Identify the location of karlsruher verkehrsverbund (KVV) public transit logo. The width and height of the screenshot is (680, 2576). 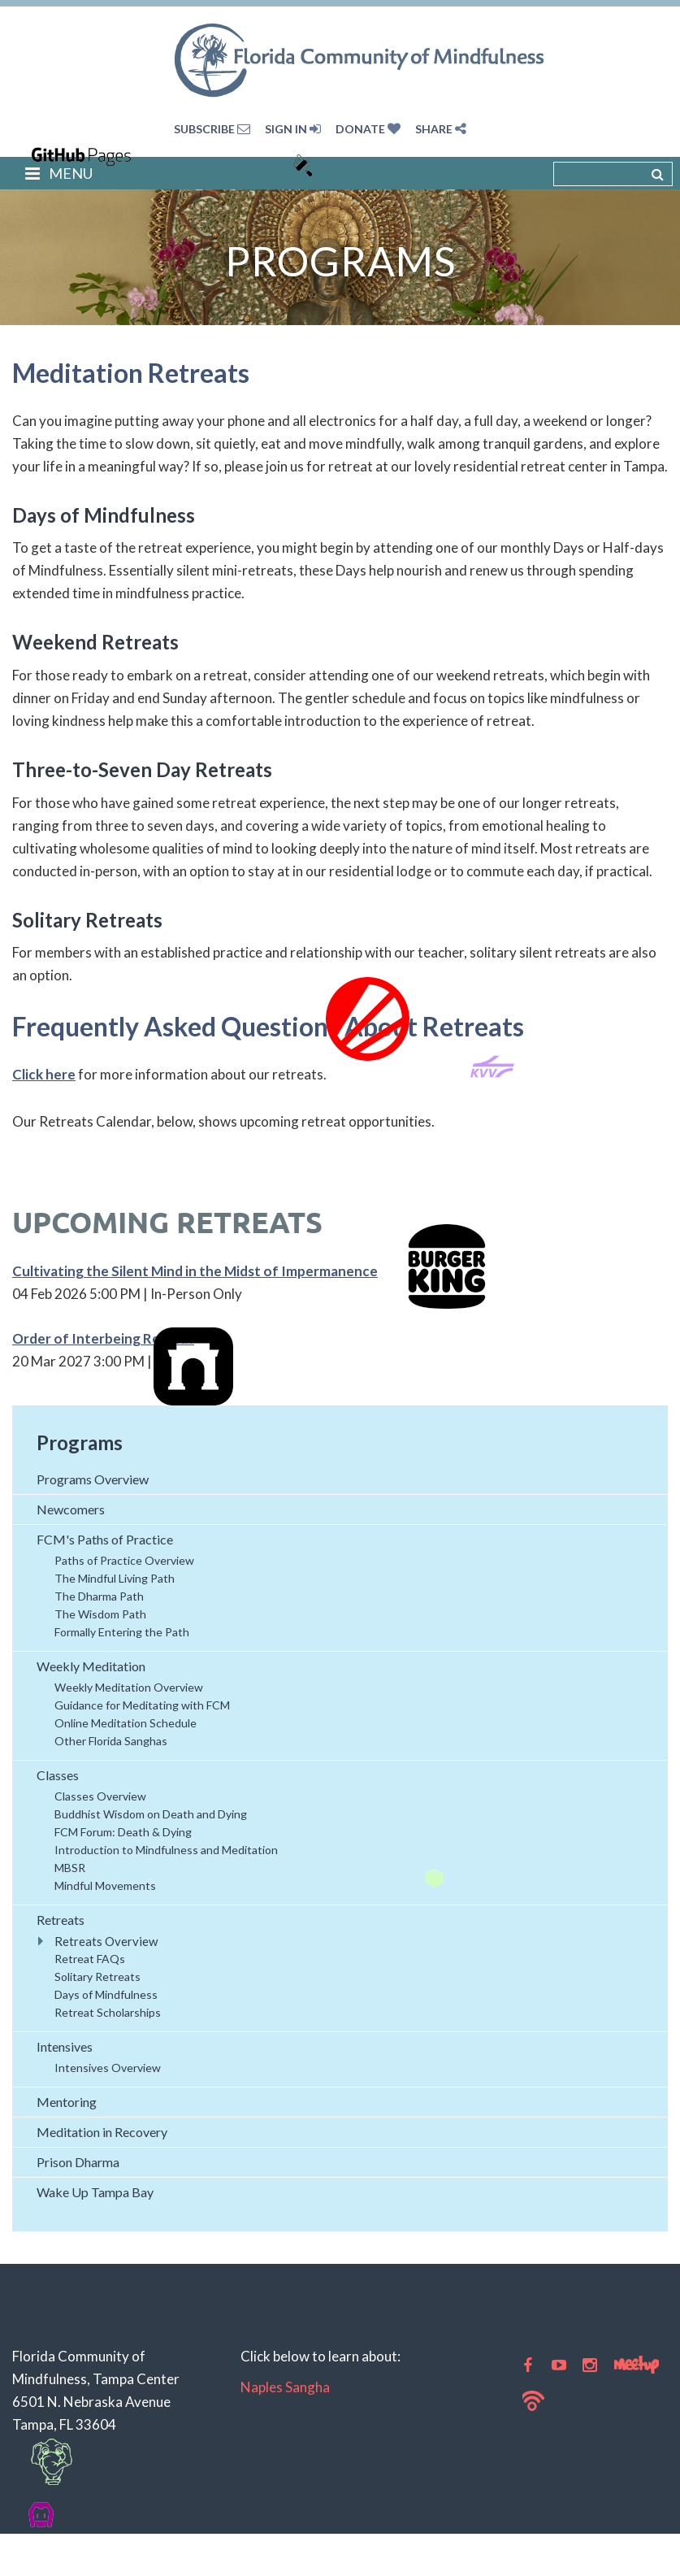
(492, 1066).